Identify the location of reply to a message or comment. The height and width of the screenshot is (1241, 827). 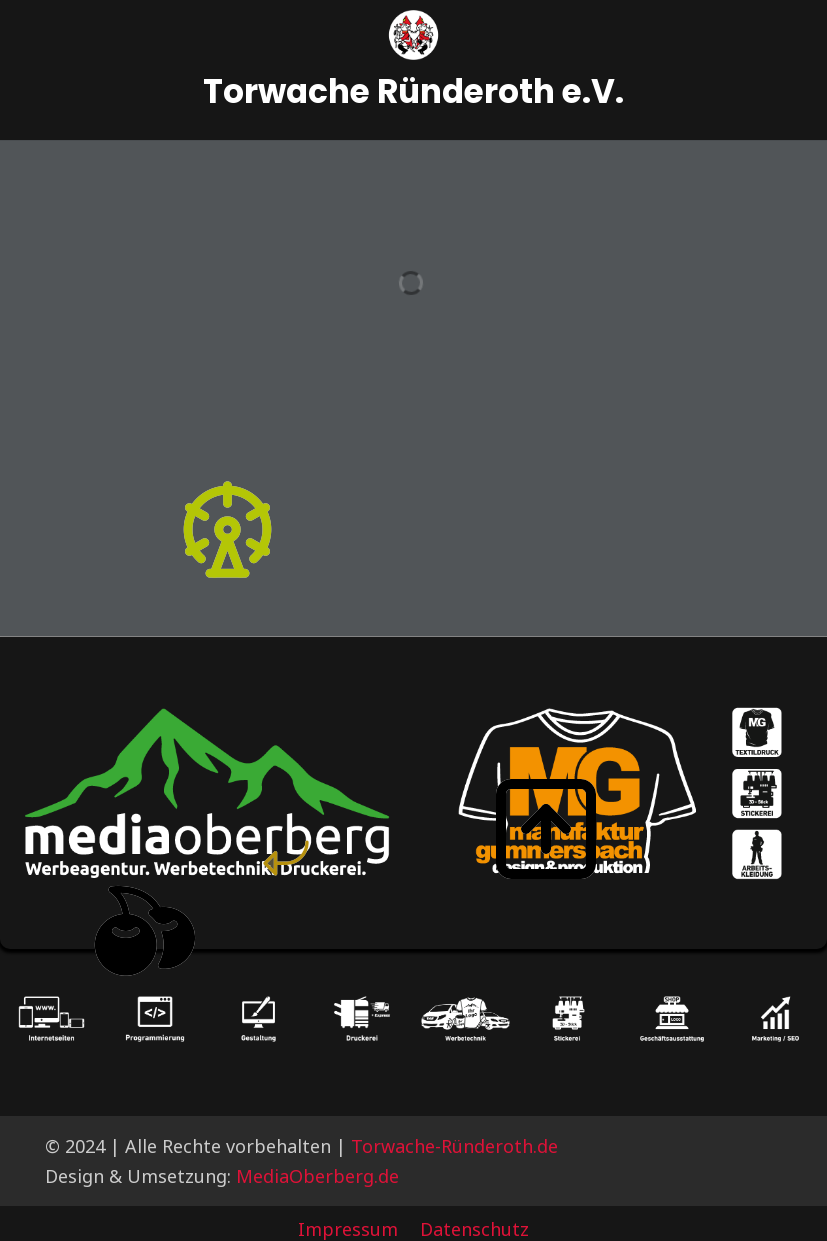
(286, 858).